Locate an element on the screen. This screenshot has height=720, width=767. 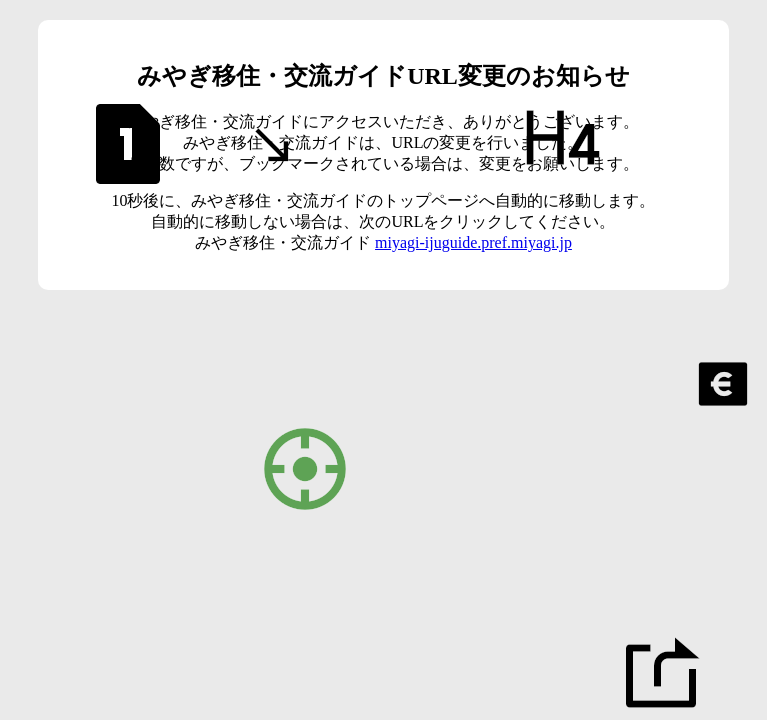
indicates primary SIM card slot (SIM 1) is located at coordinates (128, 144).